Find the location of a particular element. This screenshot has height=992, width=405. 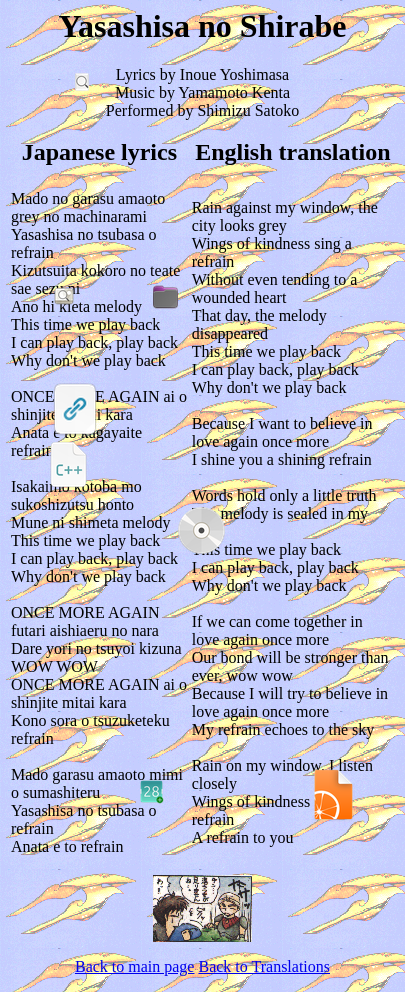

a C++ source code file is located at coordinates (68, 464).